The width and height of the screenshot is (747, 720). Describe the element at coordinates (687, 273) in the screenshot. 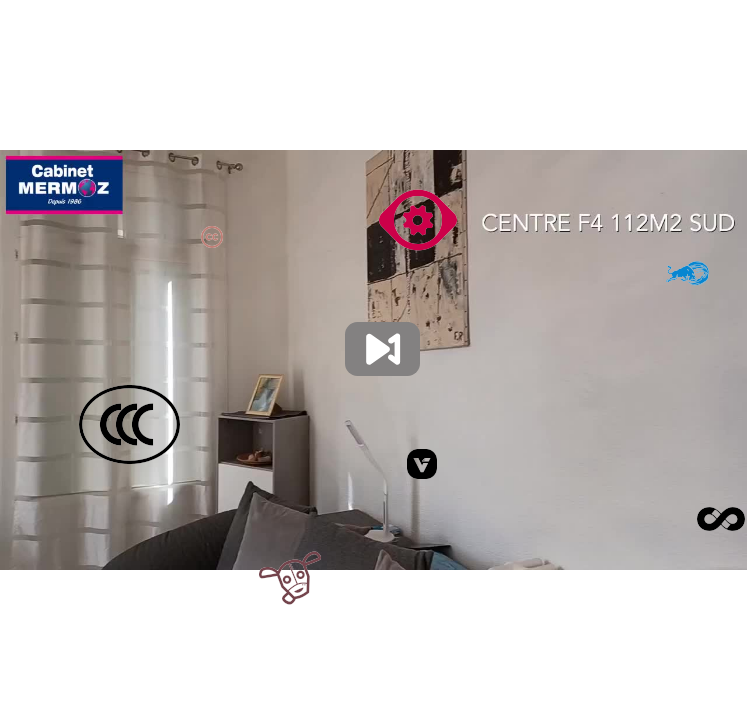

I see `Red Bull brand logo` at that location.